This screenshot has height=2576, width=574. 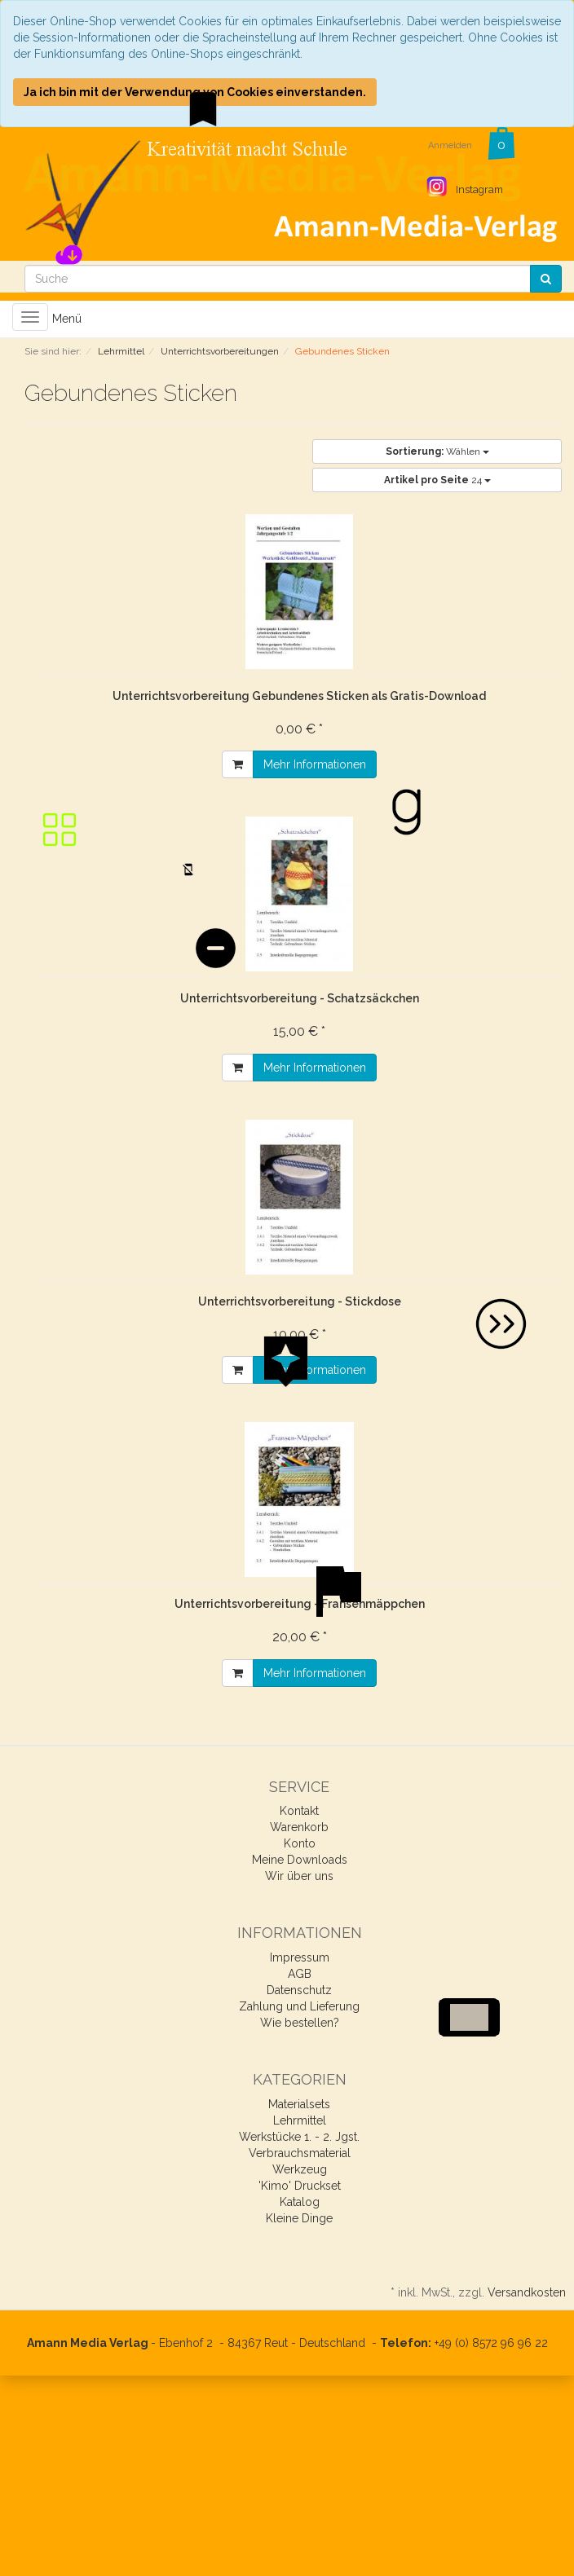 I want to click on rotate device to landscape orientation, so click(x=469, y=2017).